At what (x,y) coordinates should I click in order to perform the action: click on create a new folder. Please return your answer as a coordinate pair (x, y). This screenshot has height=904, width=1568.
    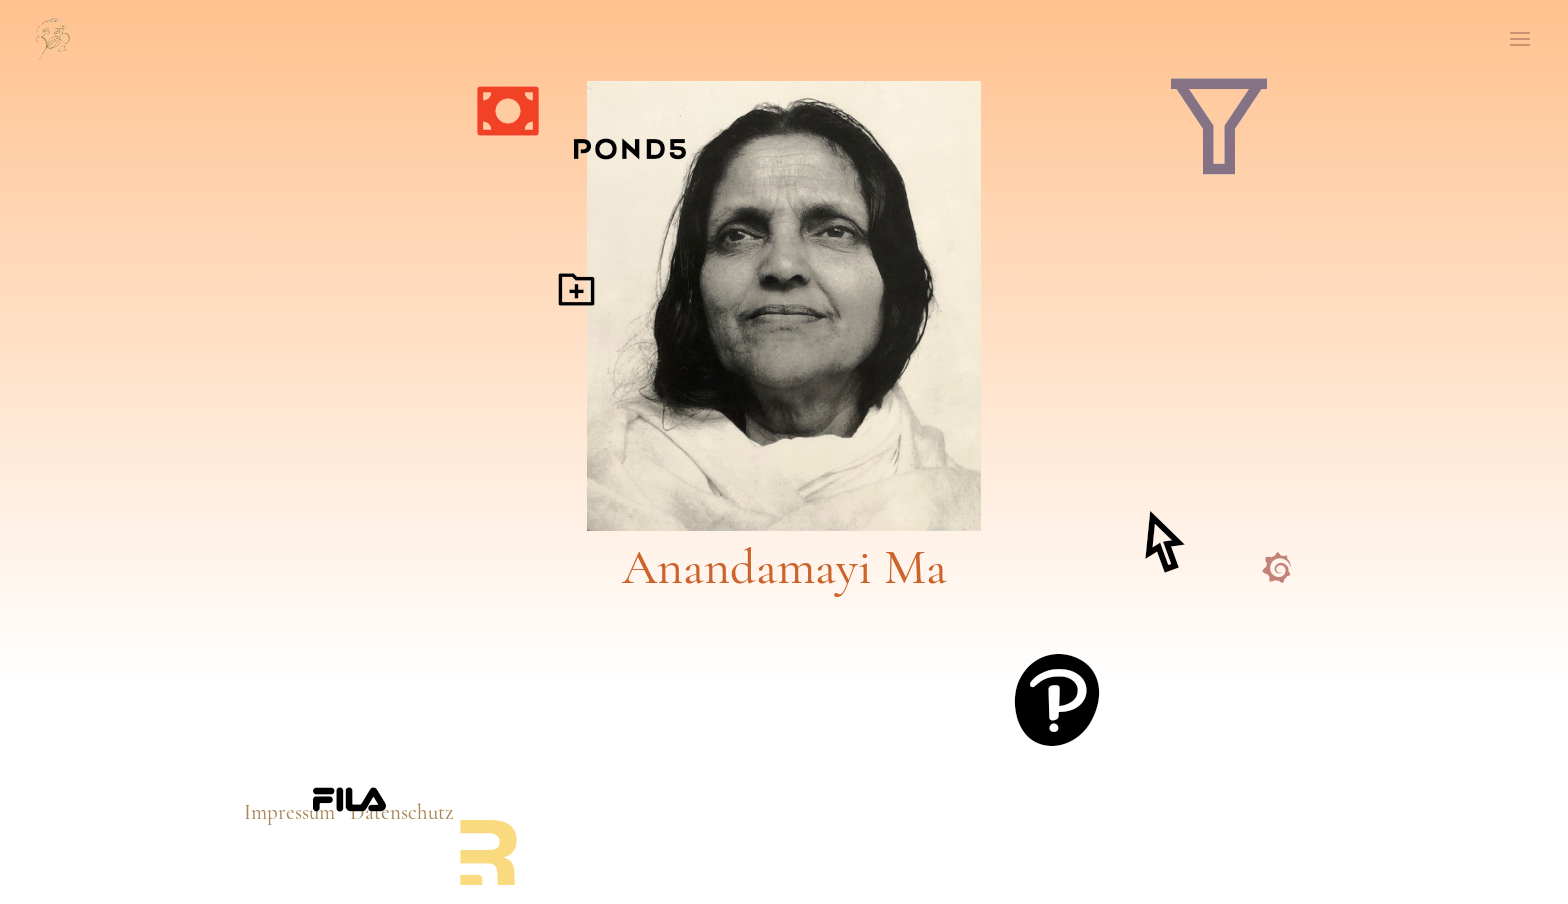
    Looking at the image, I should click on (576, 289).